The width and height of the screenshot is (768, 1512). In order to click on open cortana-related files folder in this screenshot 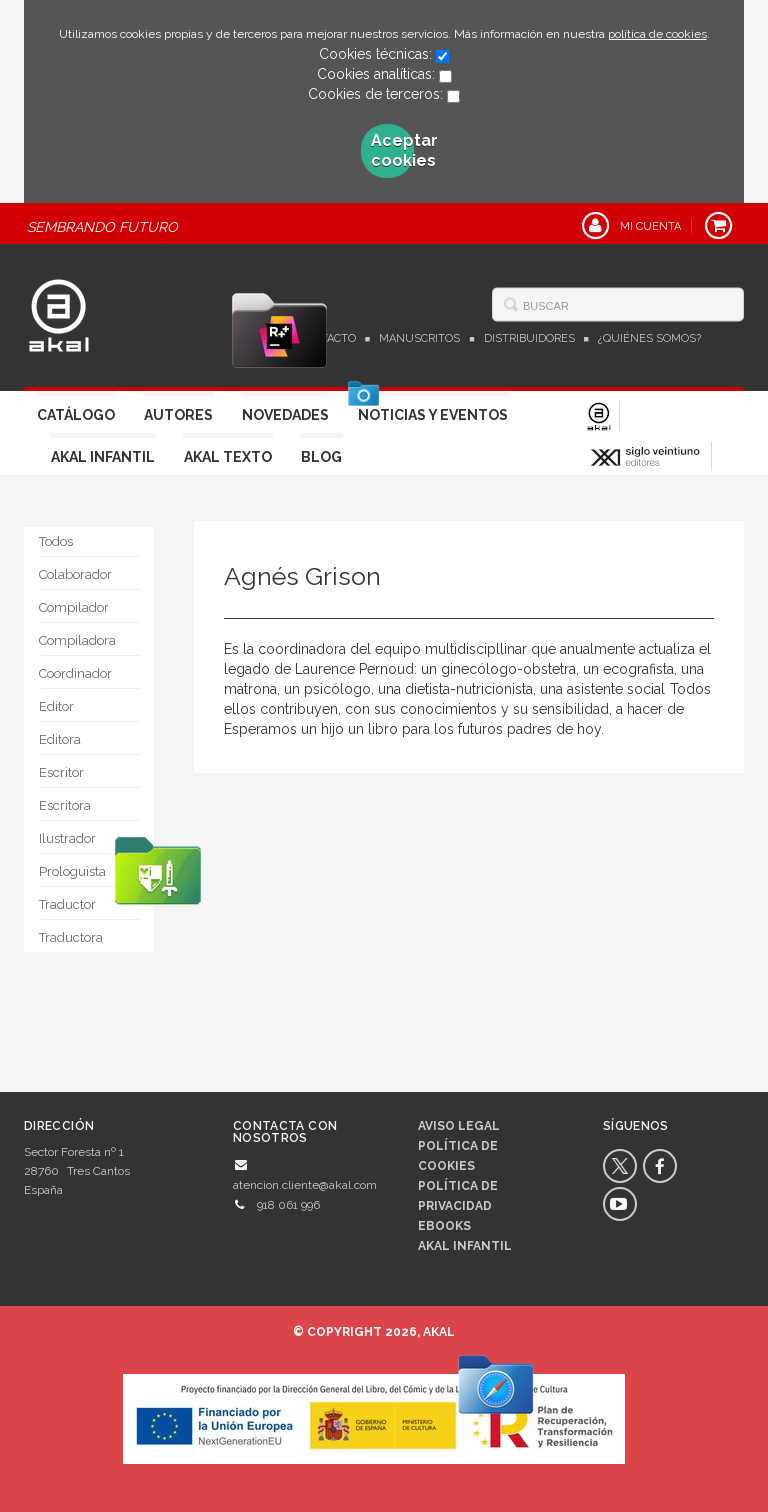, I will do `click(363, 394)`.